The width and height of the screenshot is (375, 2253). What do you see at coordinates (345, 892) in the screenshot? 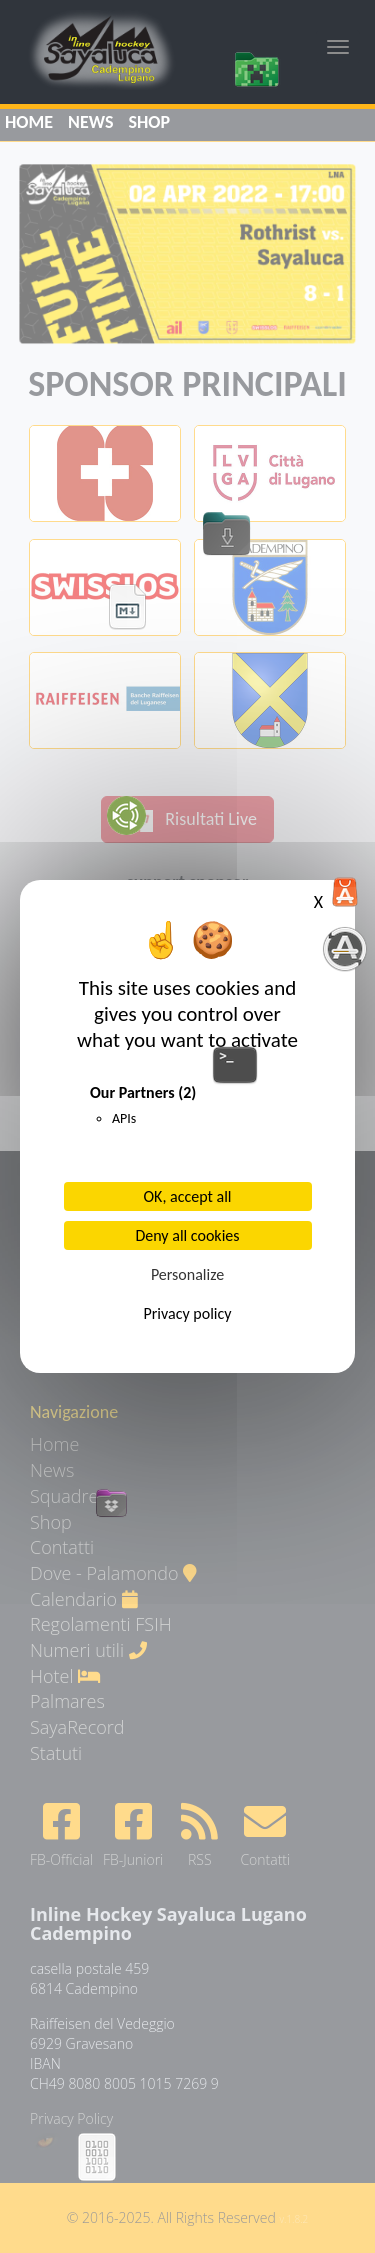
I see `open the app center to browse and install applications` at bounding box center [345, 892].